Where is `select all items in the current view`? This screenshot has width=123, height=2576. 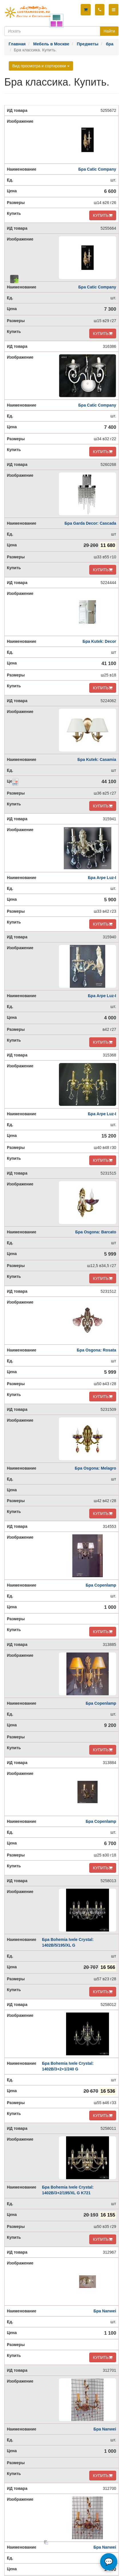
select all items in the current view is located at coordinates (56, 21).